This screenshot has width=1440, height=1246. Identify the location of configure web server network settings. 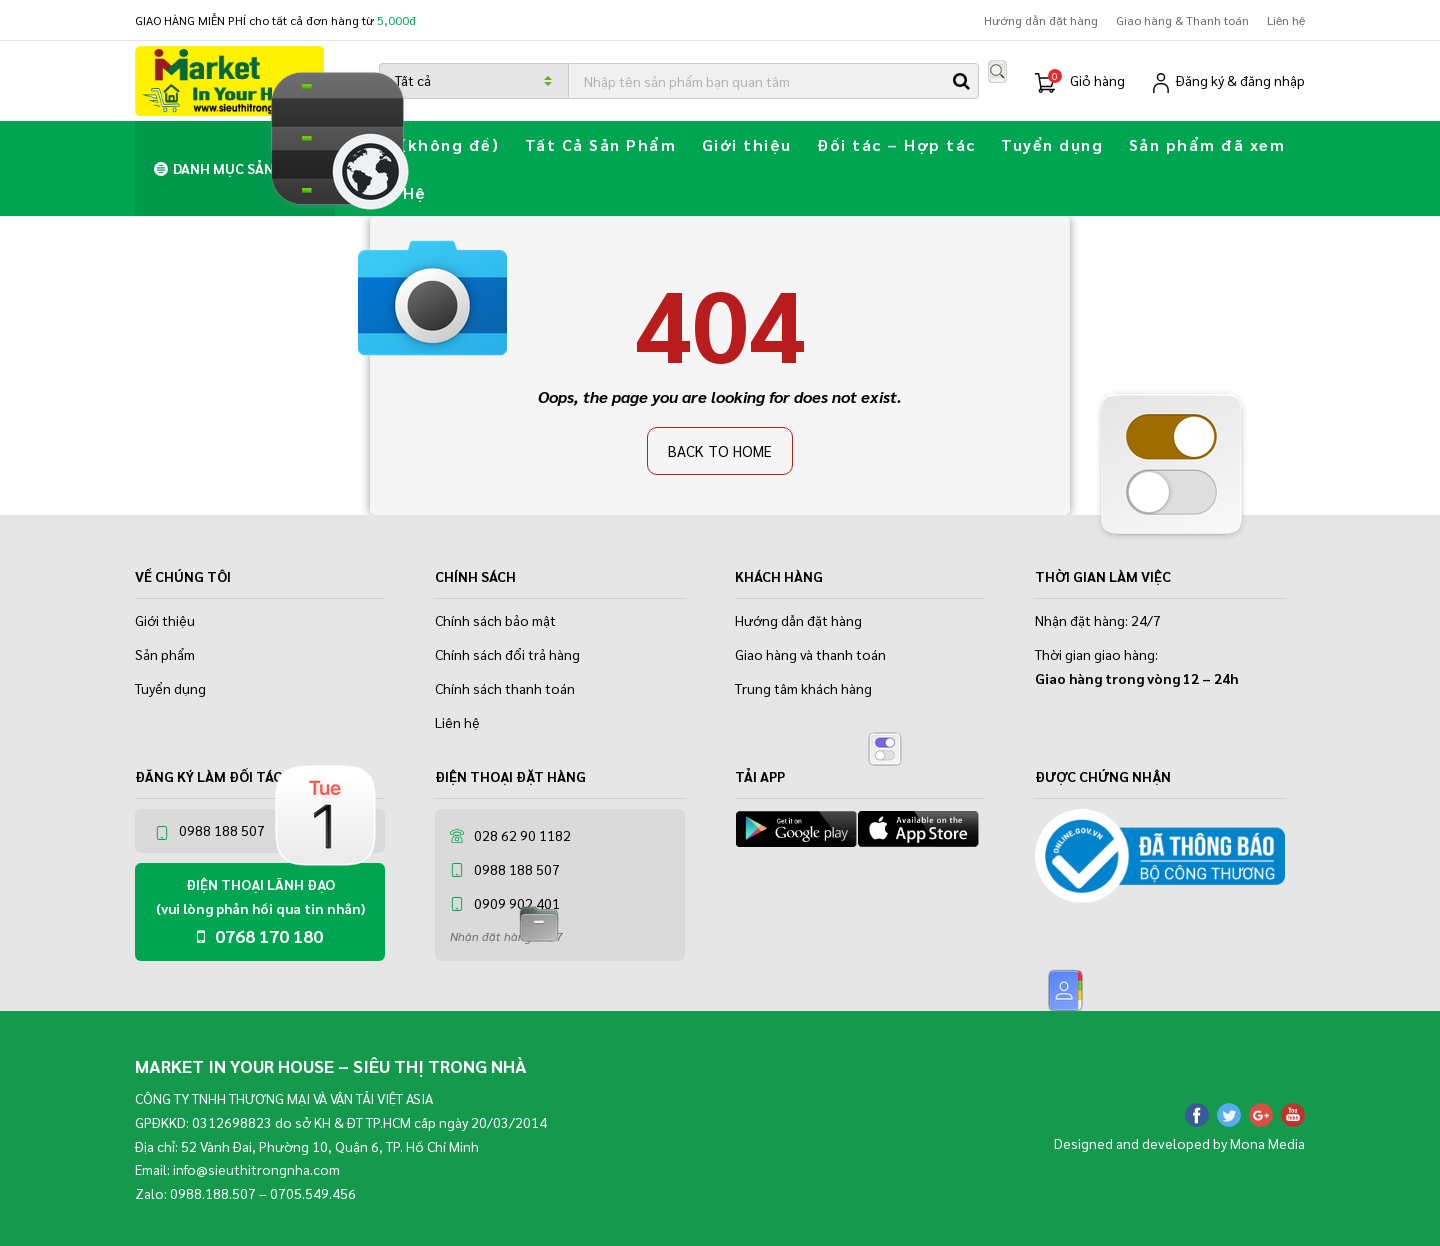
(337, 138).